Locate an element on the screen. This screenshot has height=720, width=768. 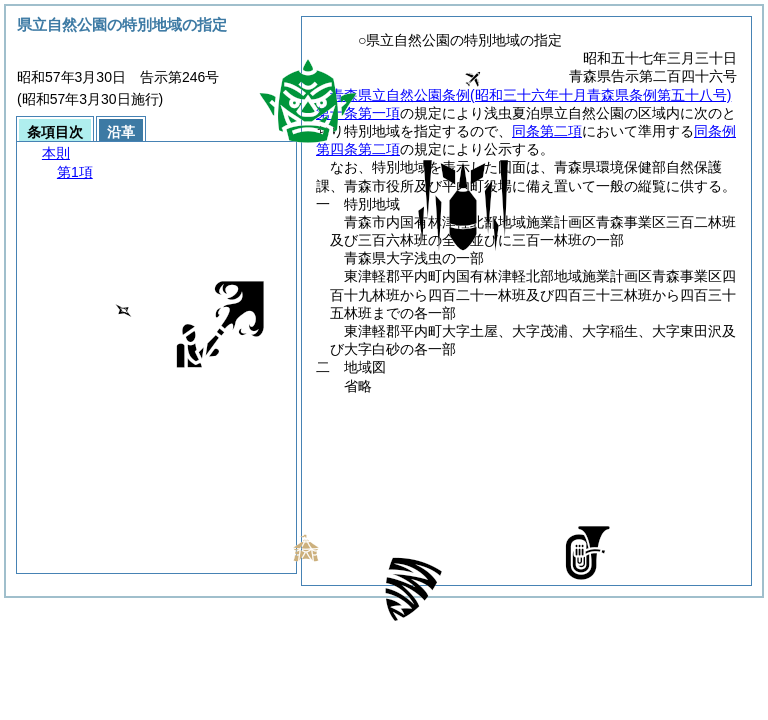
select orc character or race is located at coordinates (308, 101).